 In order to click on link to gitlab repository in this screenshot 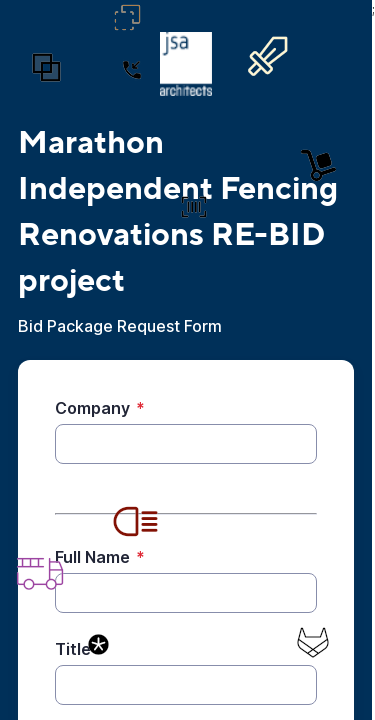, I will do `click(313, 642)`.